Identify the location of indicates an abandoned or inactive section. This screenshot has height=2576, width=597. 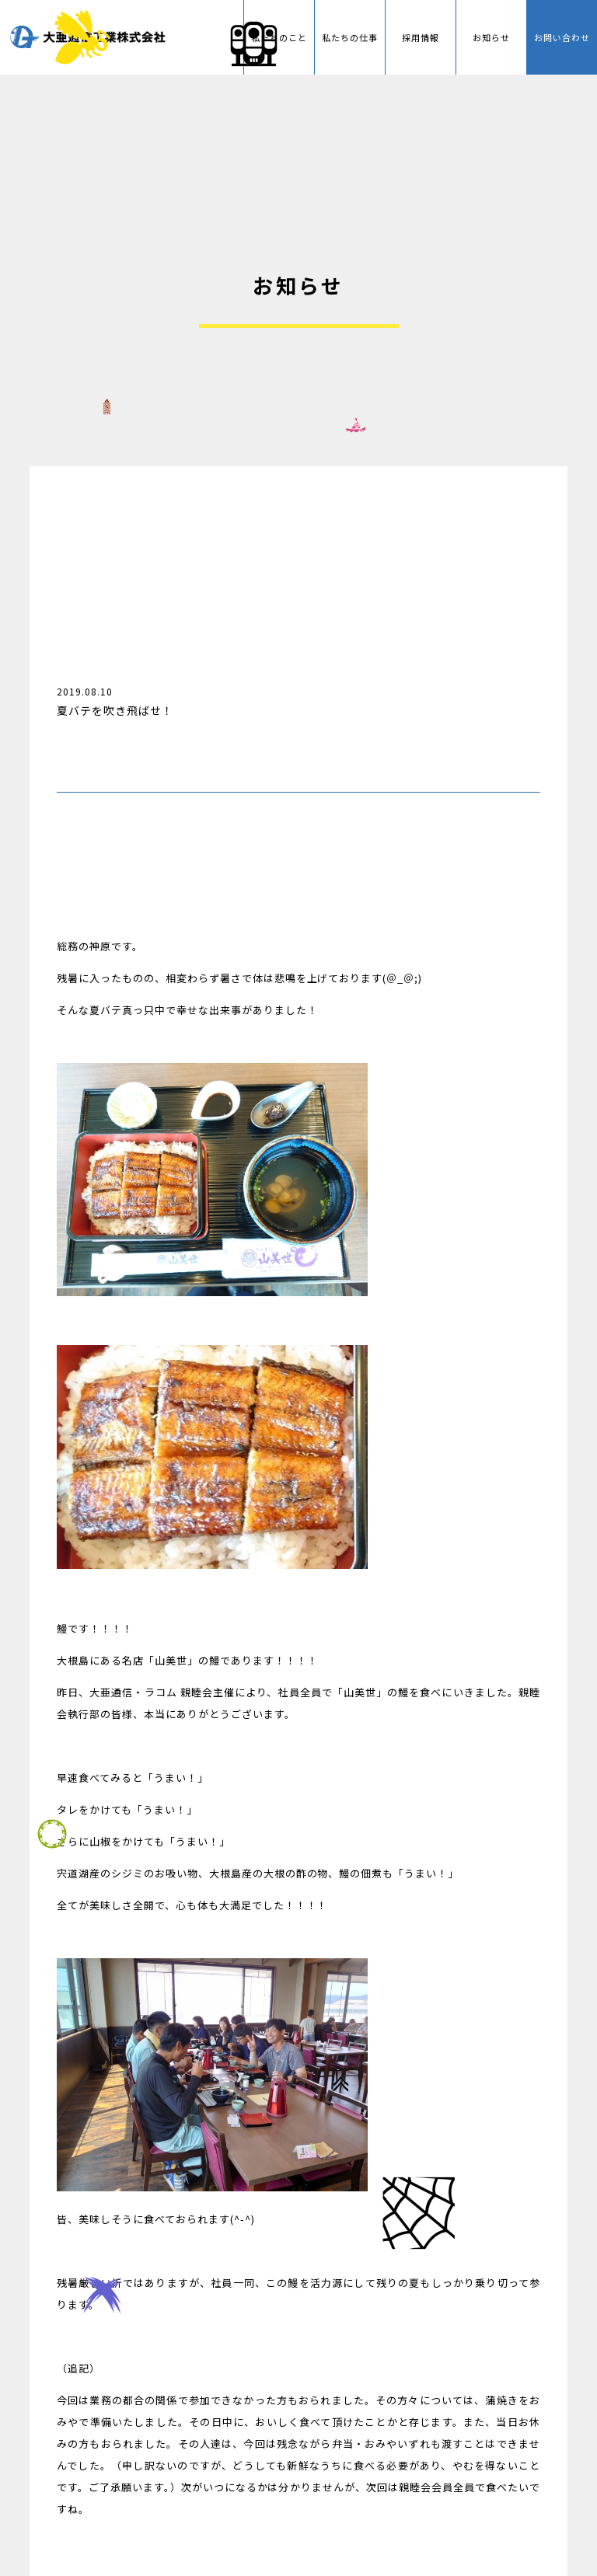
(419, 2213).